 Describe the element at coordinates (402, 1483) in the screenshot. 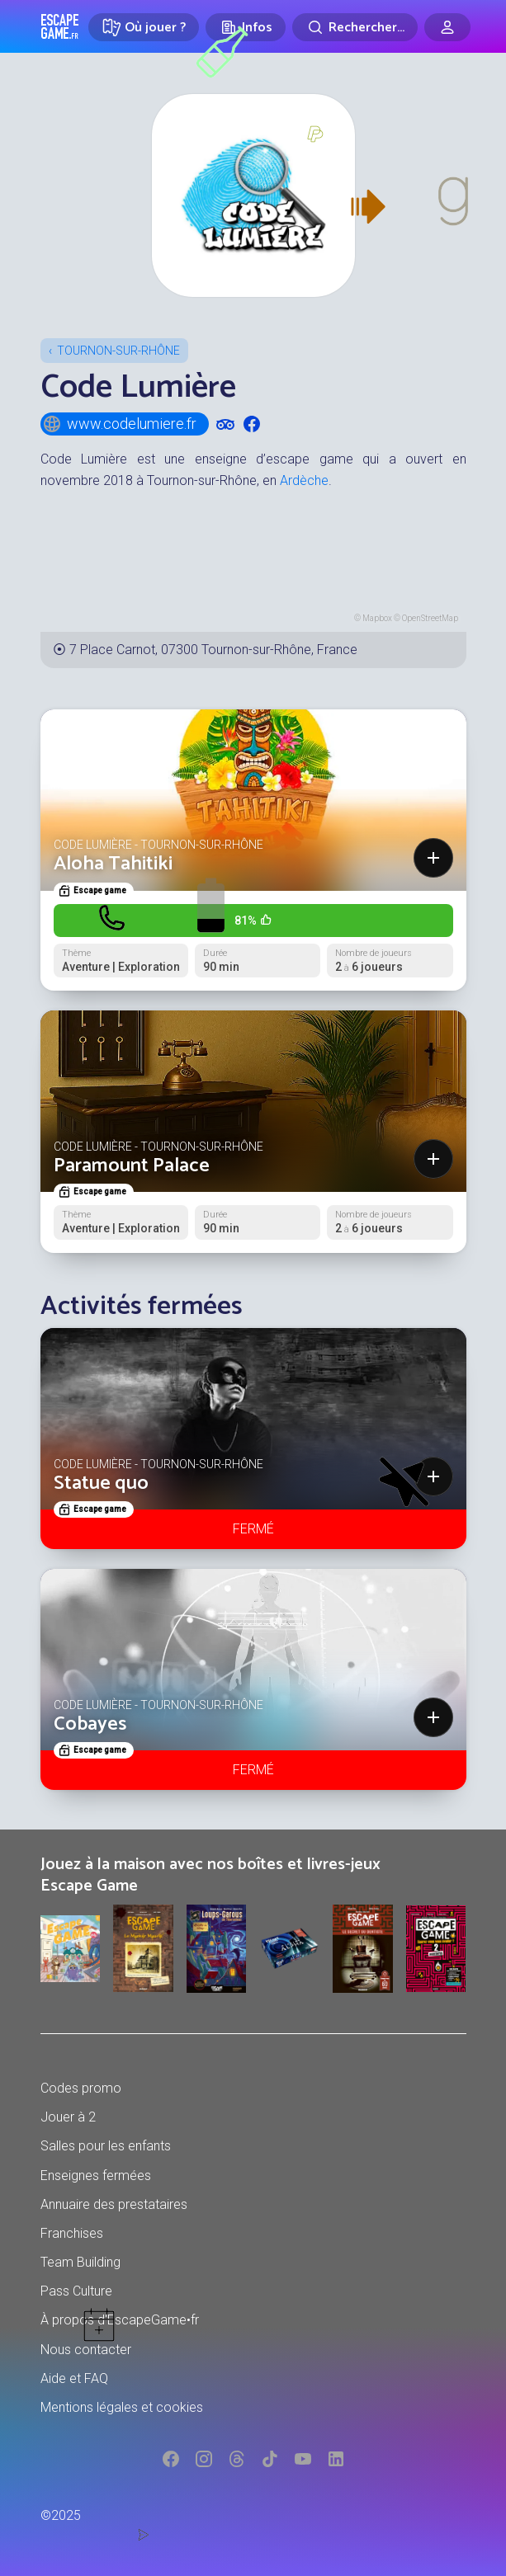

I see `location sharing is currently disabled` at that location.